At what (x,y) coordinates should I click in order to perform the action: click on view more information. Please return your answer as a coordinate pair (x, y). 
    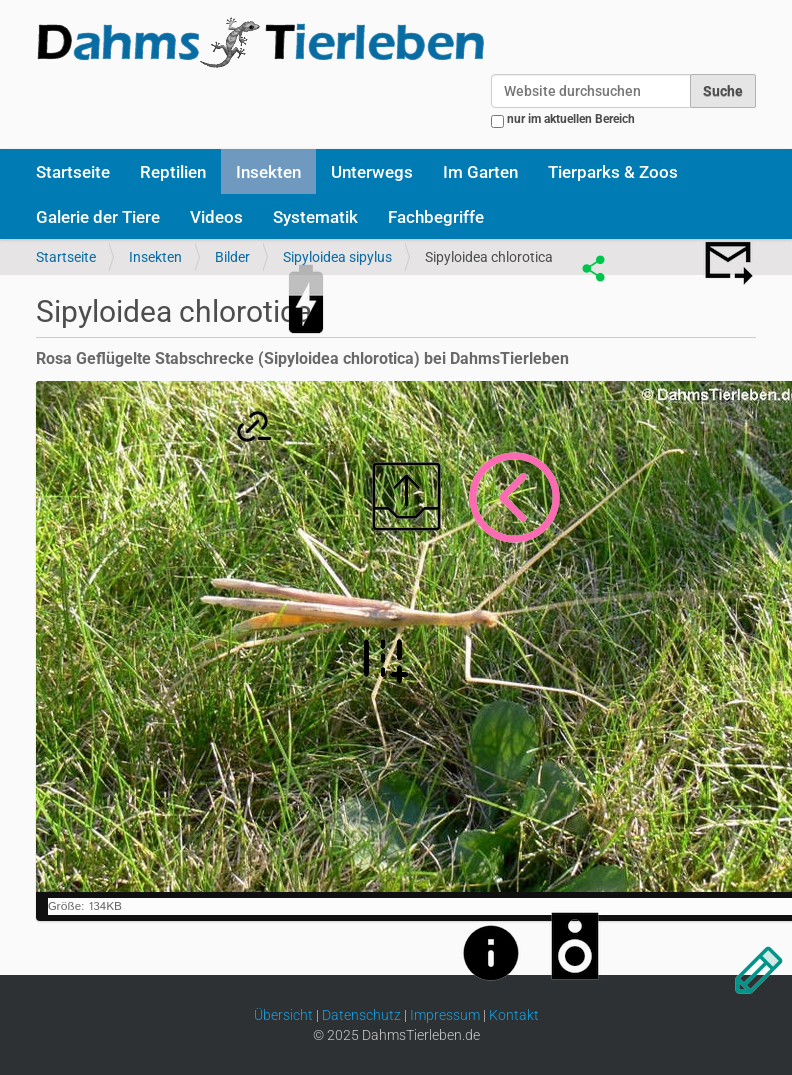
    Looking at the image, I should click on (491, 953).